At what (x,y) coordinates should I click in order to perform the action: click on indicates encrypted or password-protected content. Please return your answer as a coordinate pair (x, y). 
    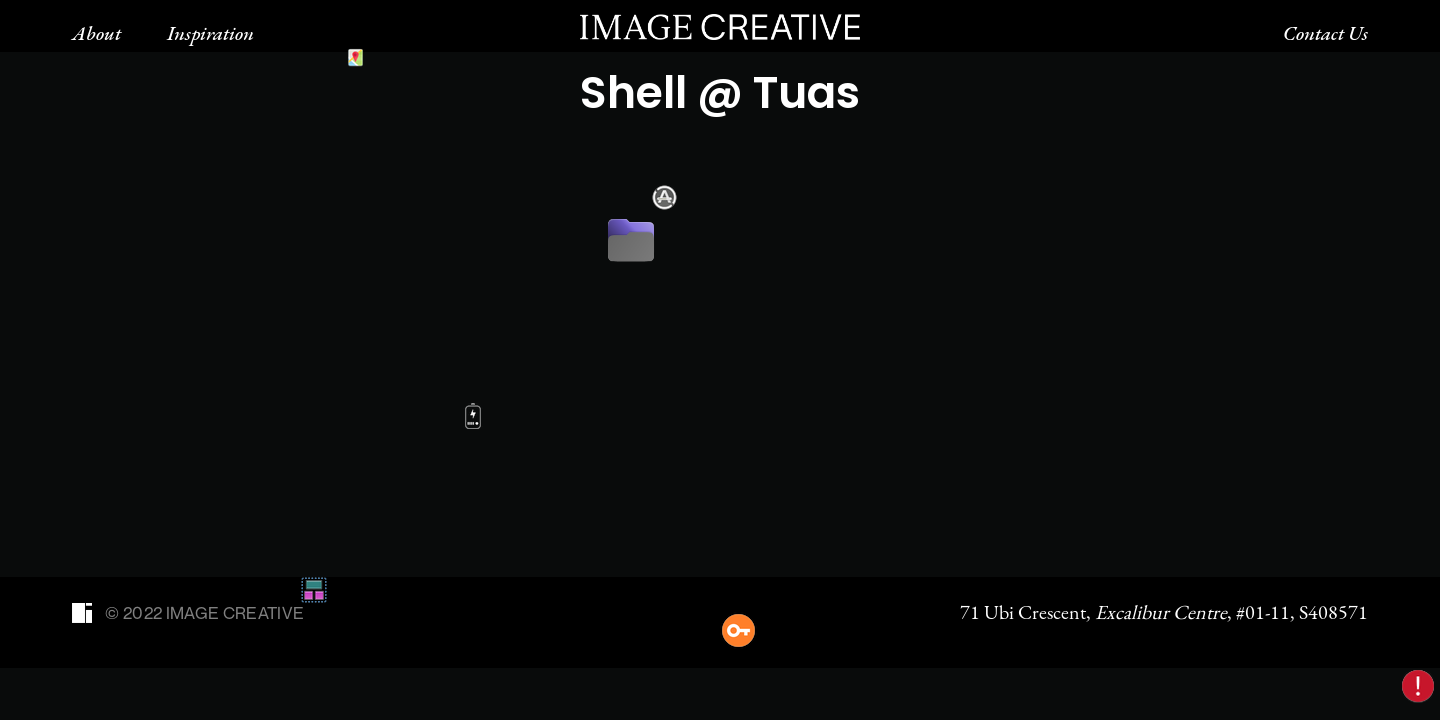
    Looking at the image, I should click on (738, 630).